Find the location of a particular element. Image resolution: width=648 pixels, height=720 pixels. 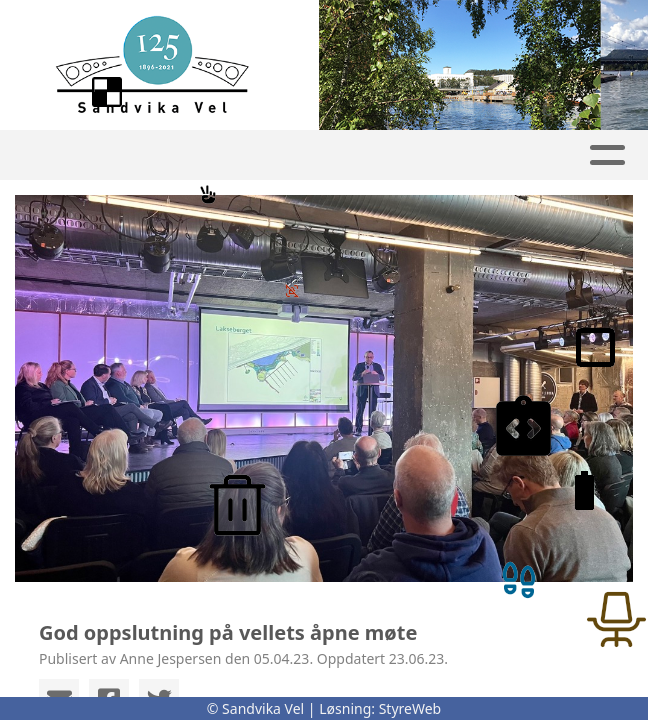

access control disabled is located at coordinates (292, 291).